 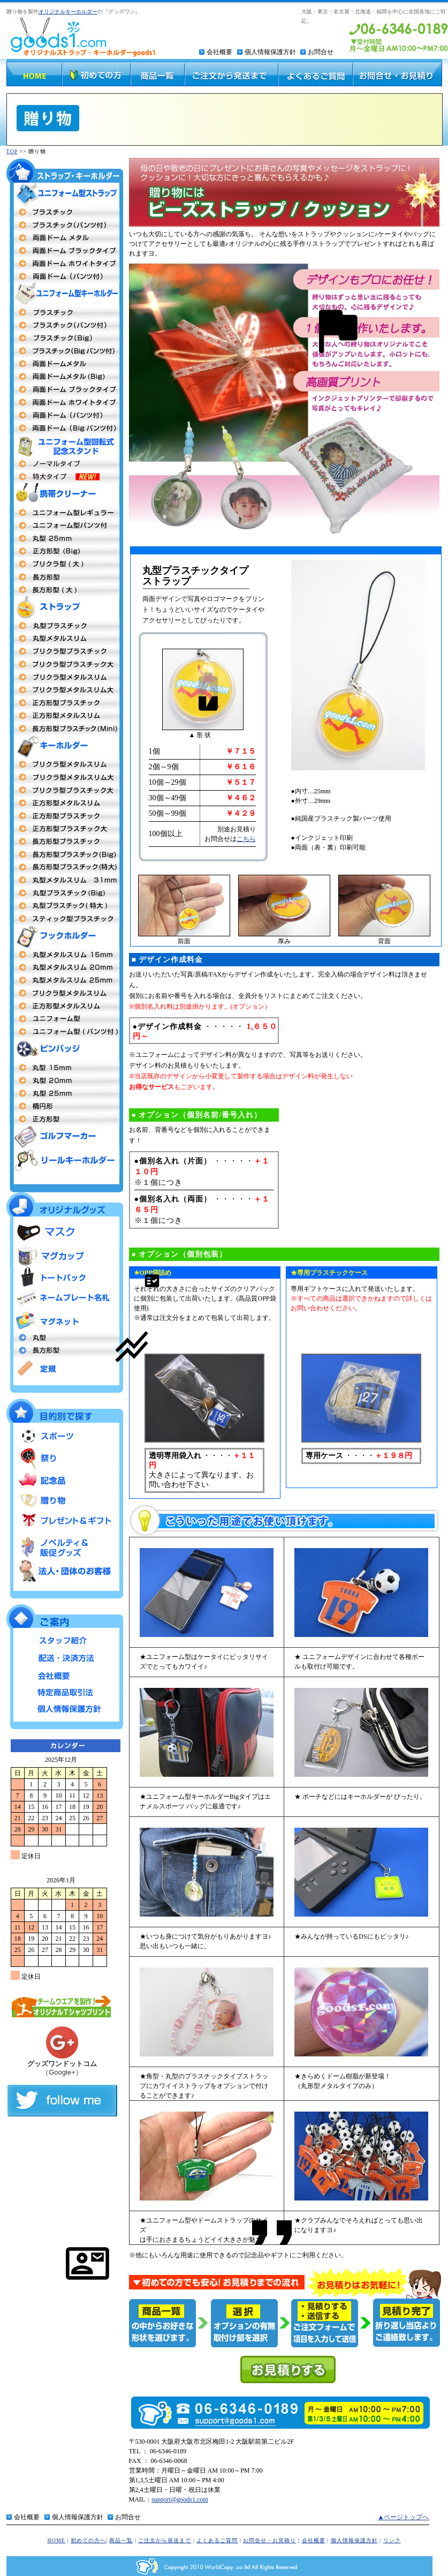 I want to click on insert a block quote, so click(x=272, y=2233).